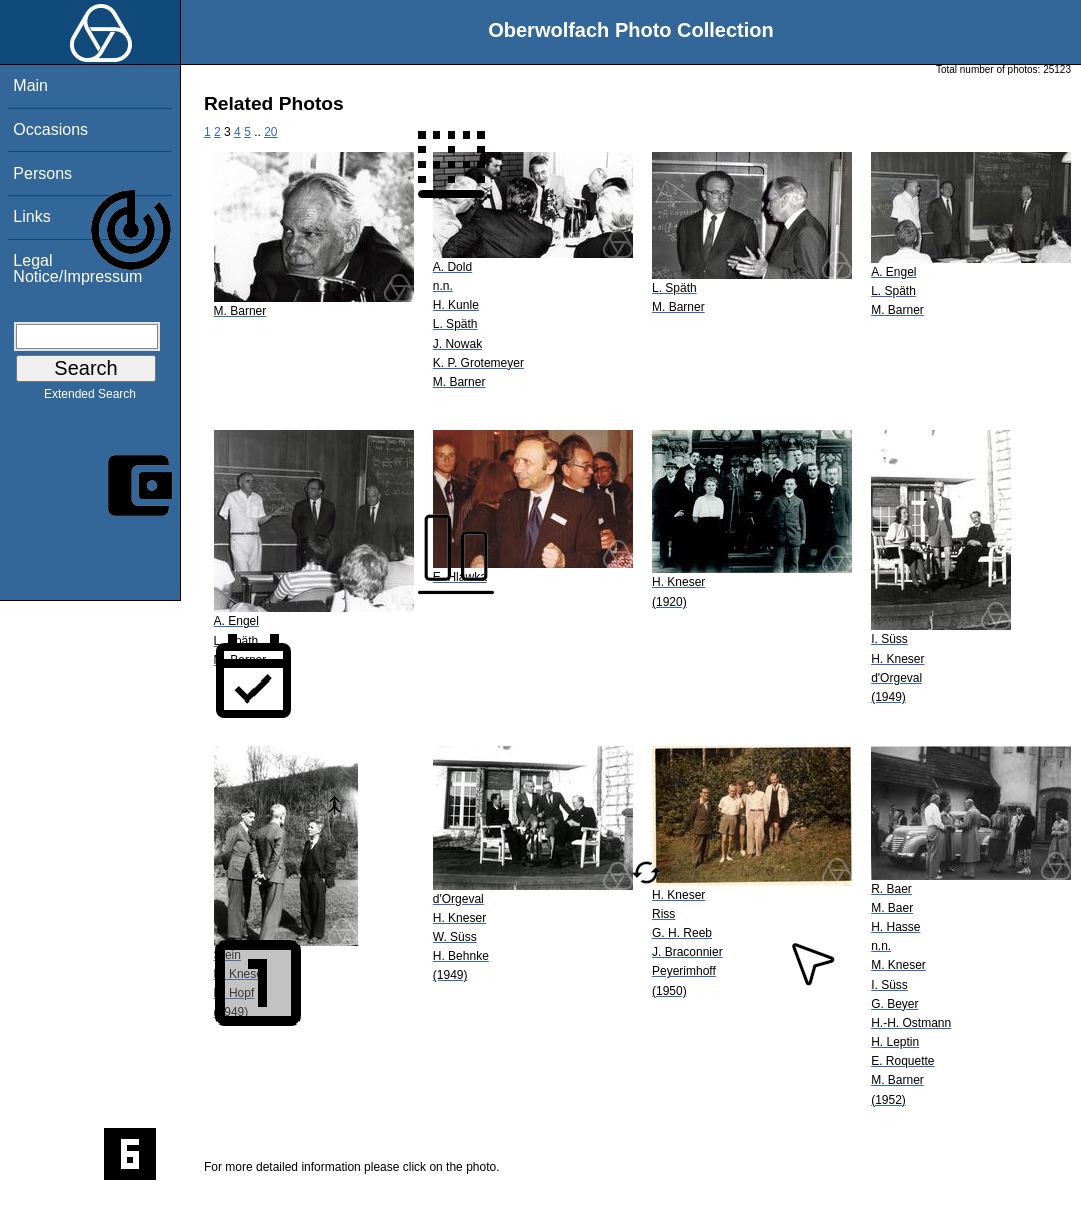 The image size is (1081, 1215). What do you see at coordinates (138, 485) in the screenshot?
I see `access your digital wallet` at bounding box center [138, 485].